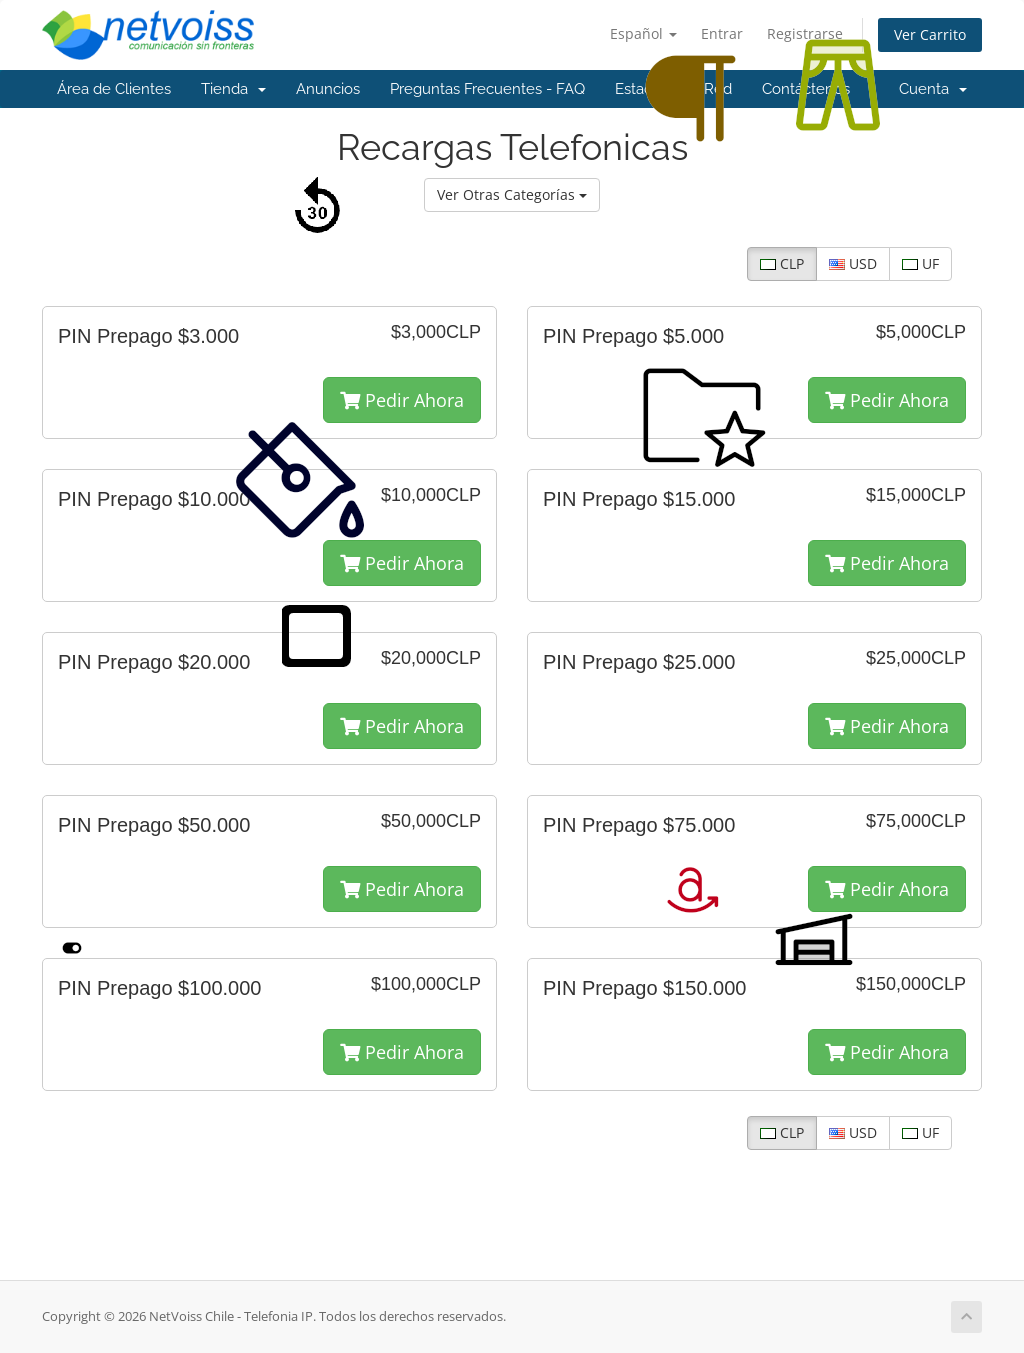 The width and height of the screenshot is (1024, 1353). What do you see at coordinates (316, 636) in the screenshot?
I see `crop image to 3:2 aspect ratio` at bounding box center [316, 636].